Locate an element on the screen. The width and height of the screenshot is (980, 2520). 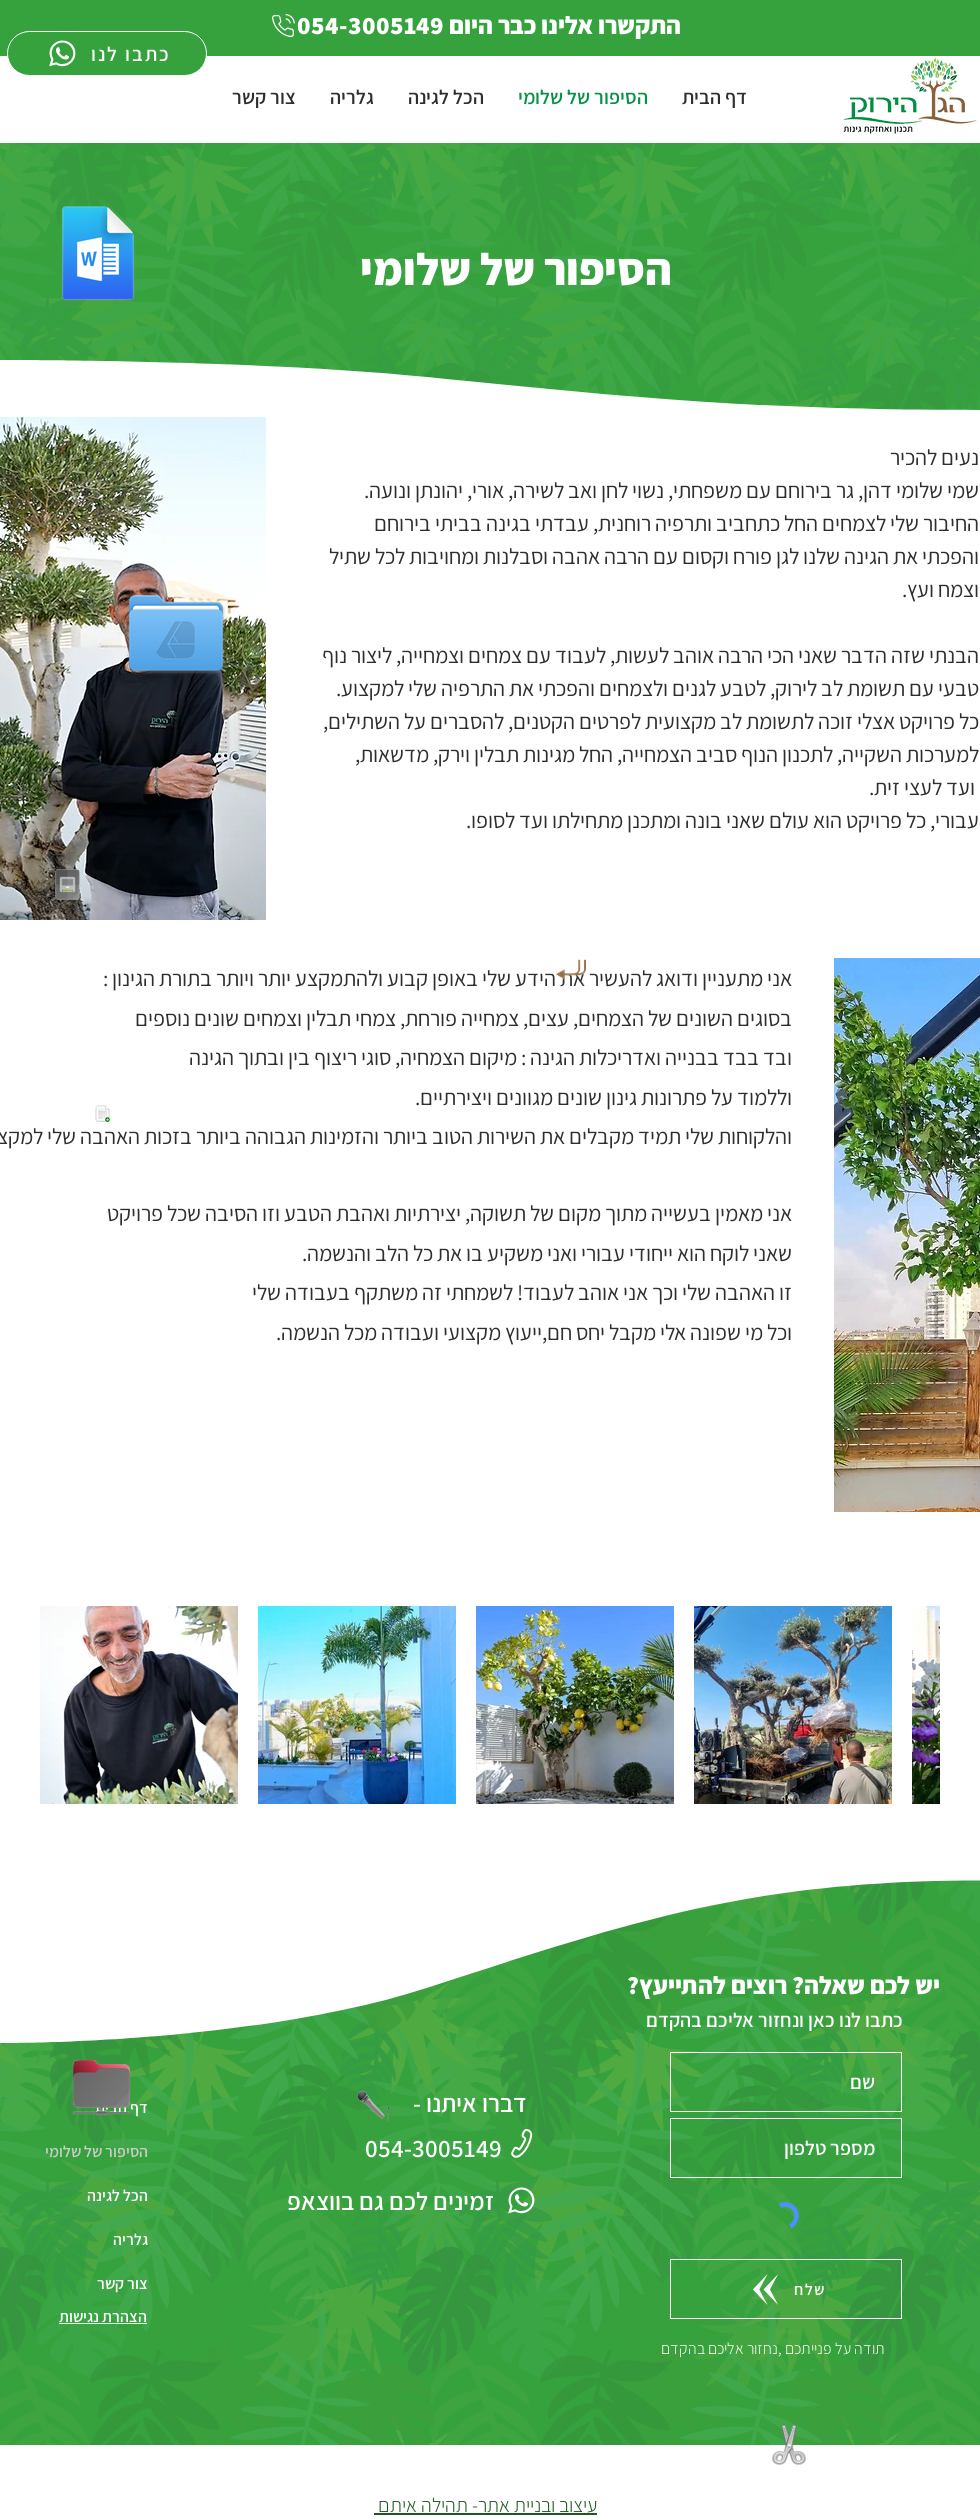
open a Microsoft Word document is located at coordinates (98, 253).